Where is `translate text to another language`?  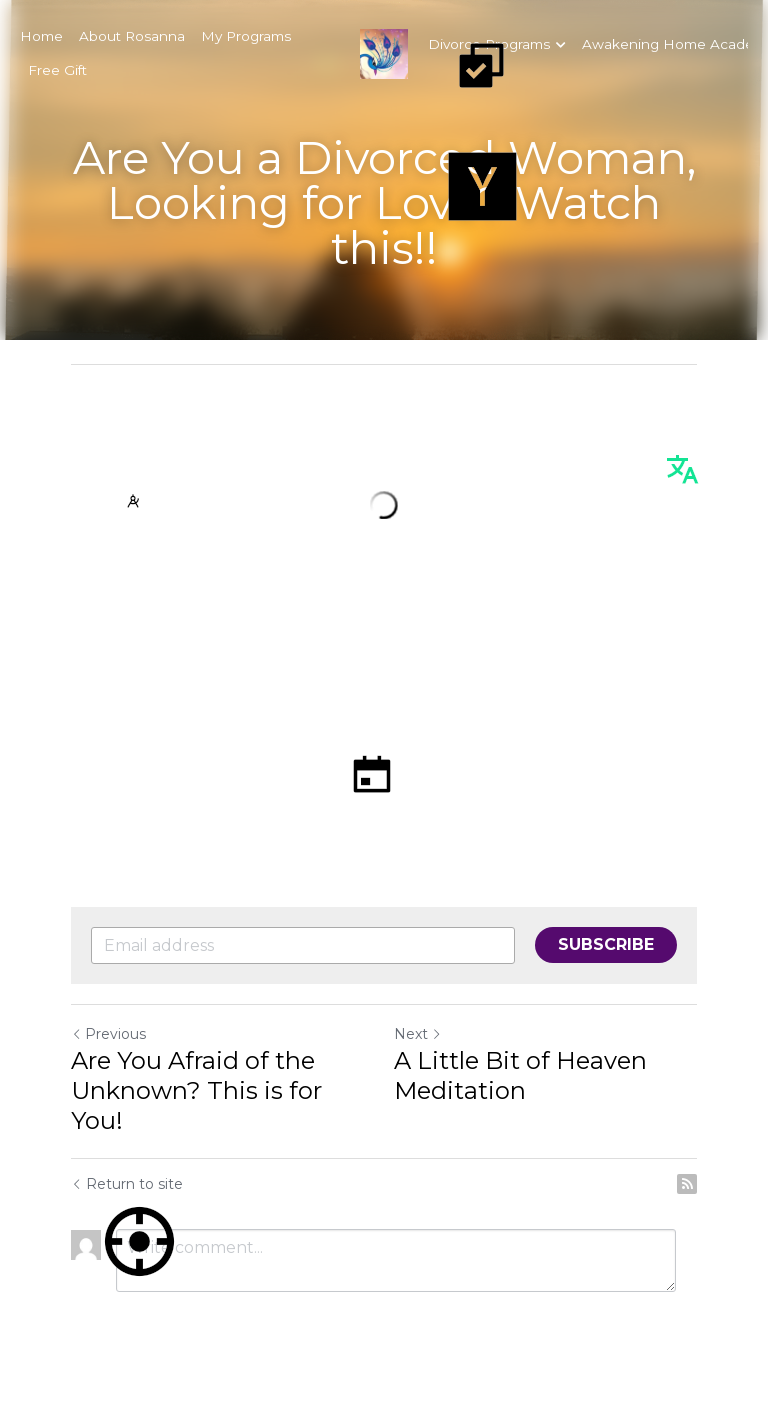
translate text to another language is located at coordinates (682, 470).